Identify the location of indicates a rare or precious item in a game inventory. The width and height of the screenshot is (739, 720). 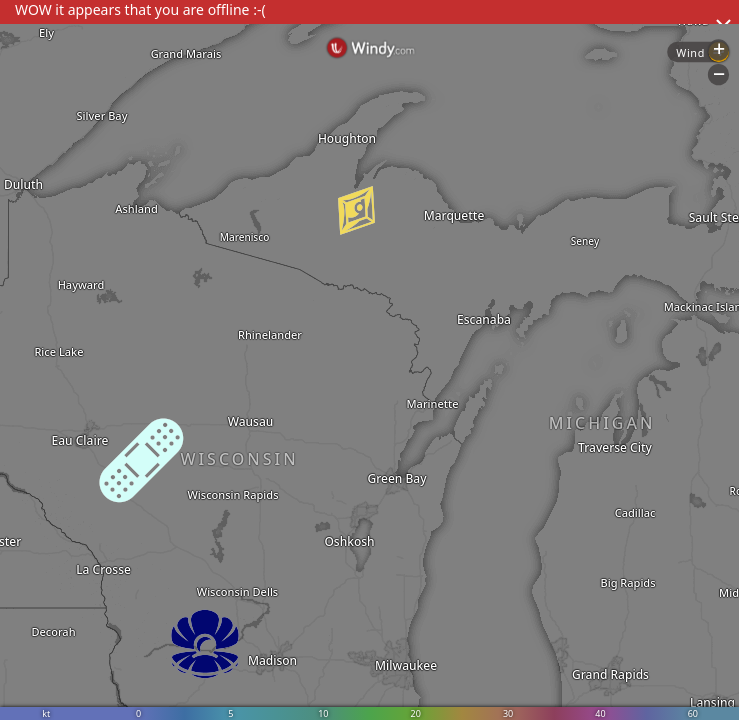
(356, 210).